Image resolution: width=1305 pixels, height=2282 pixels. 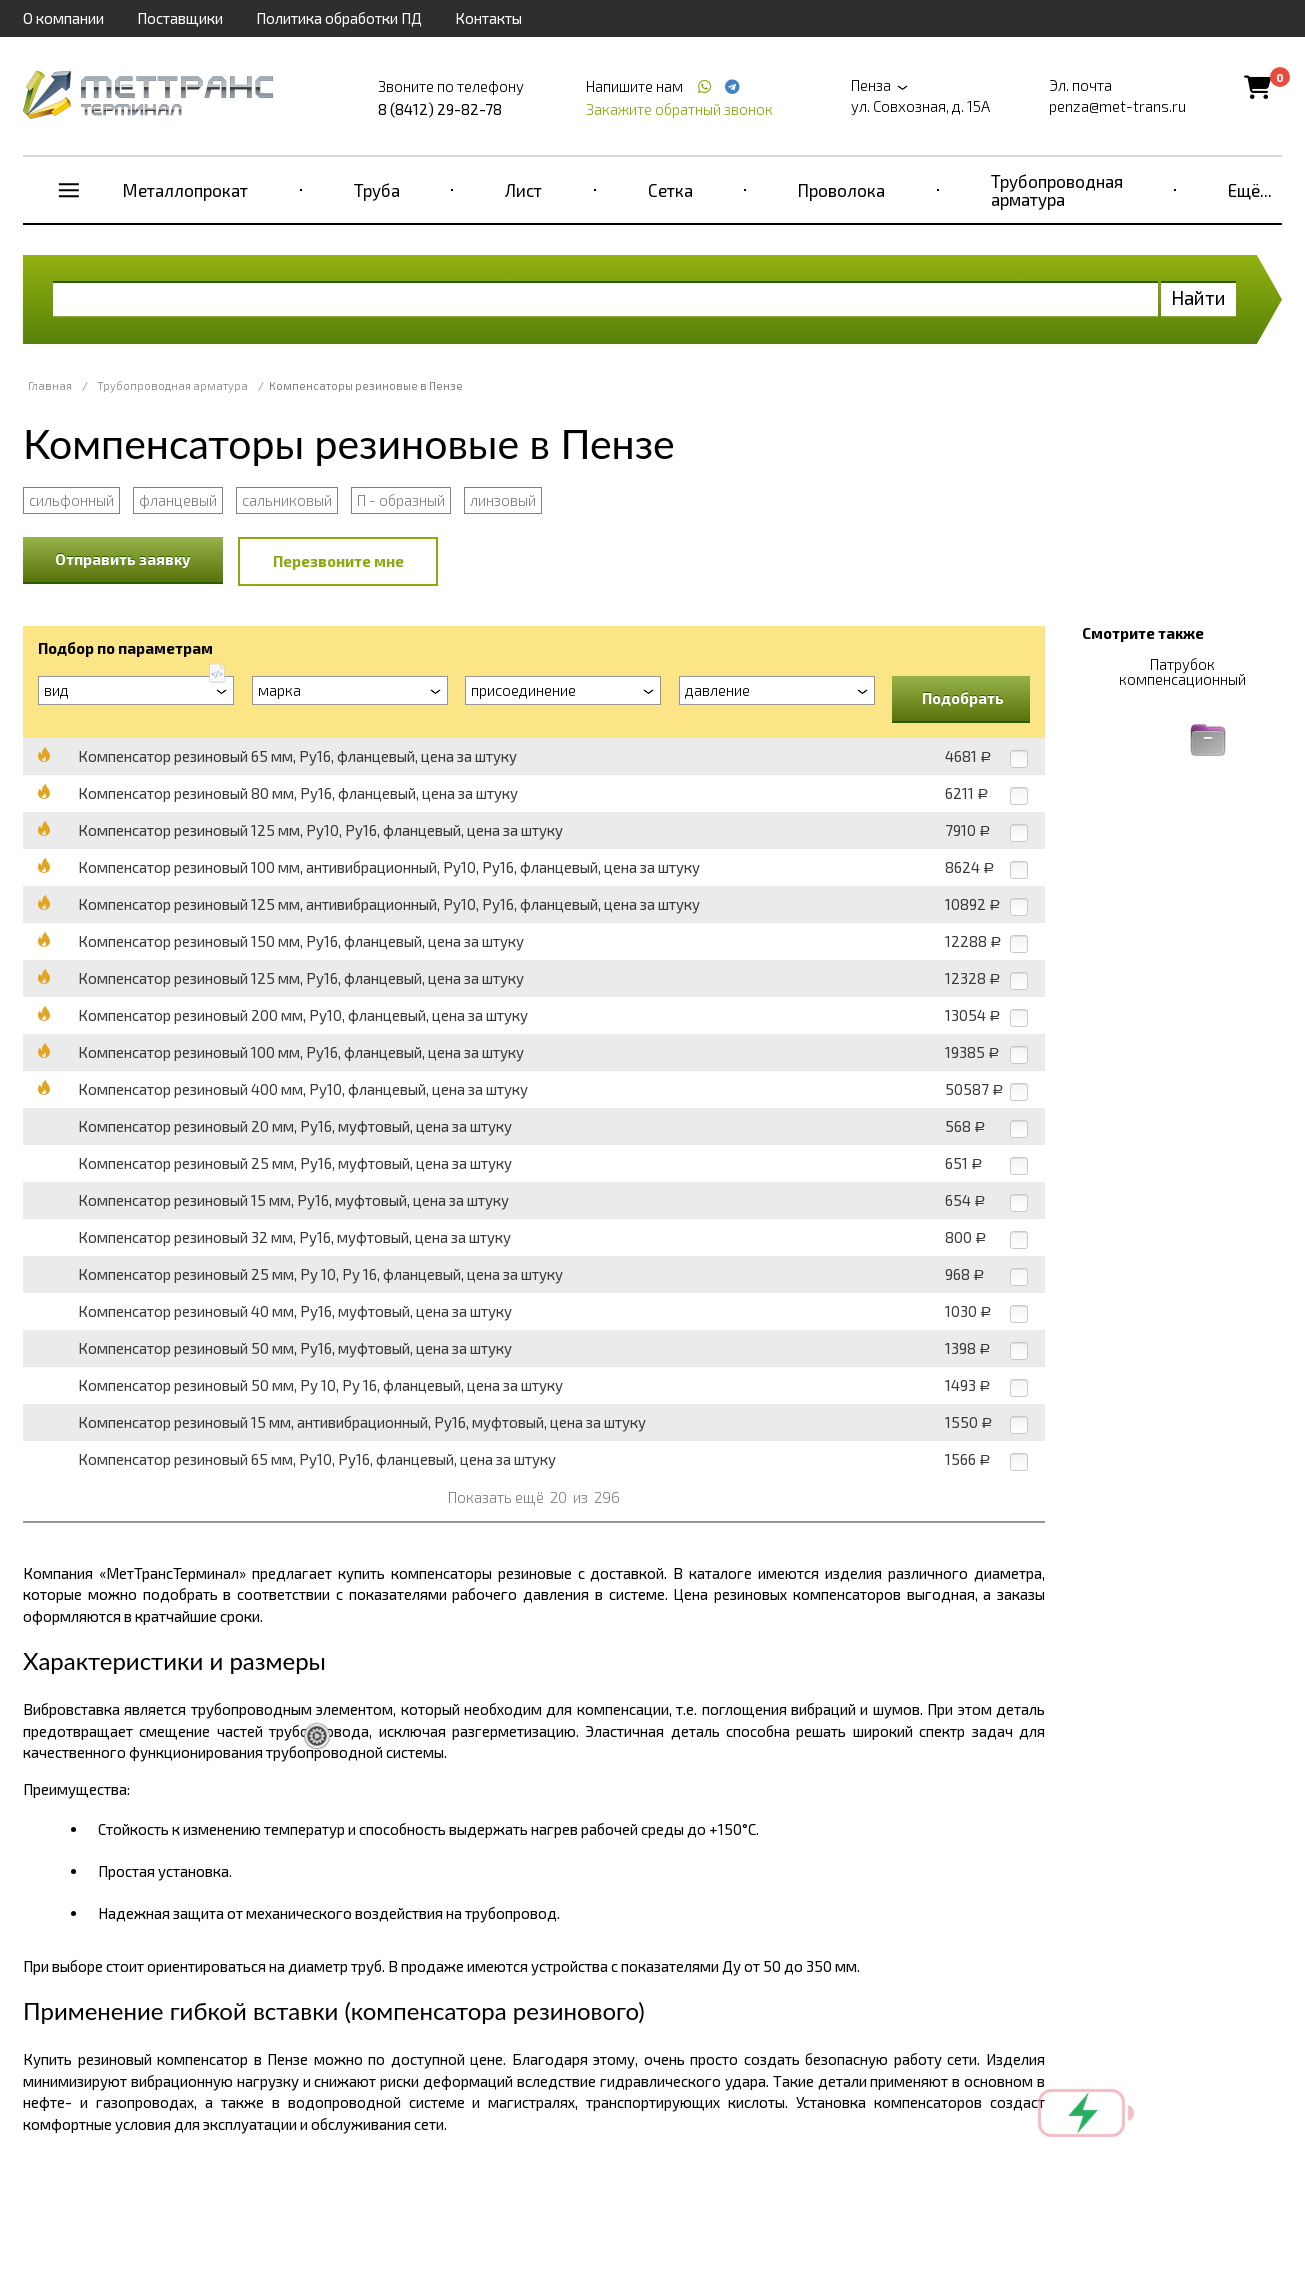 What do you see at coordinates (217, 673) in the screenshot?
I see `an HTML or code file` at bounding box center [217, 673].